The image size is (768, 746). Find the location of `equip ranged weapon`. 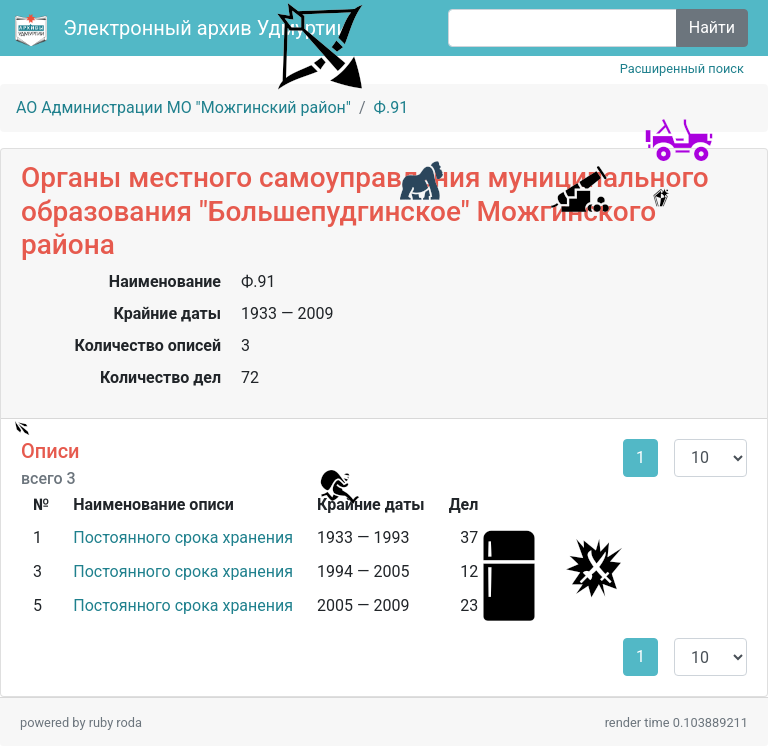

equip ranged weapon is located at coordinates (319, 46).